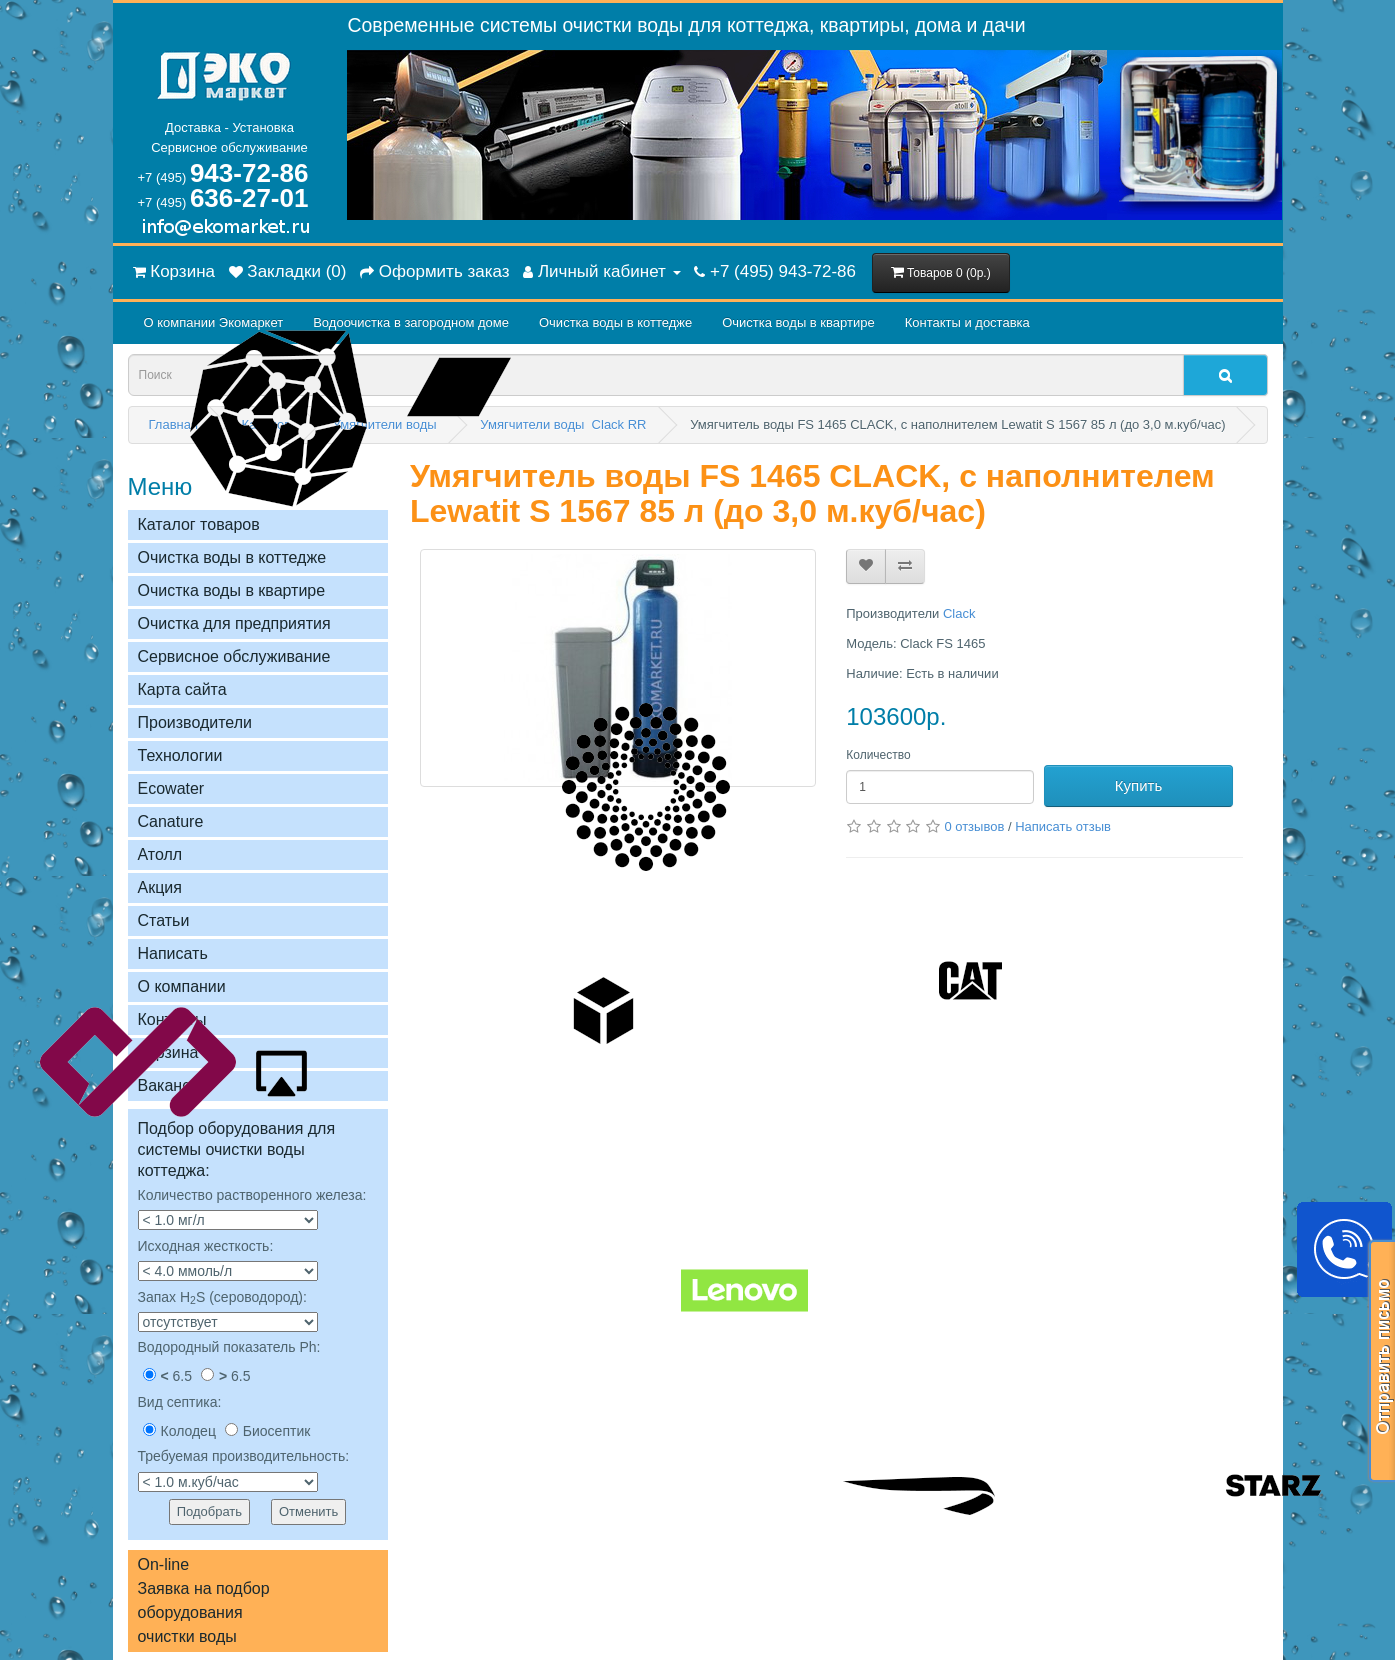 Image resolution: width=1395 pixels, height=1660 pixels. What do you see at coordinates (603, 1011) in the screenshot?
I see `access 3d modeling or rendering tools` at bounding box center [603, 1011].